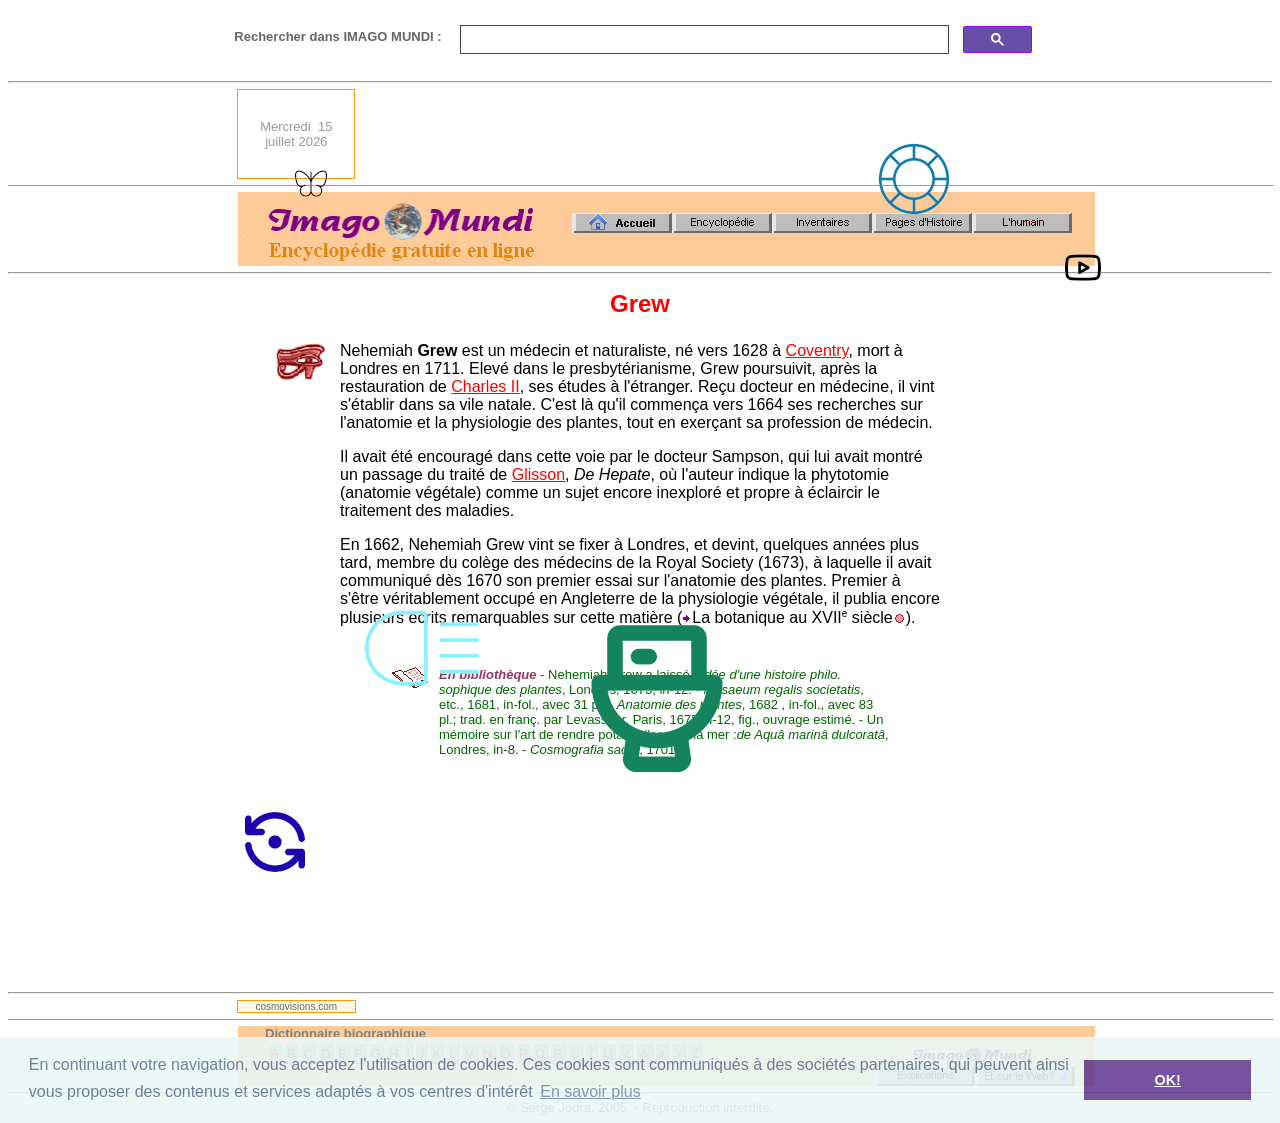 The width and height of the screenshot is (1280, 1123). I want to click on find nearby restrooms, so click(657, 696).